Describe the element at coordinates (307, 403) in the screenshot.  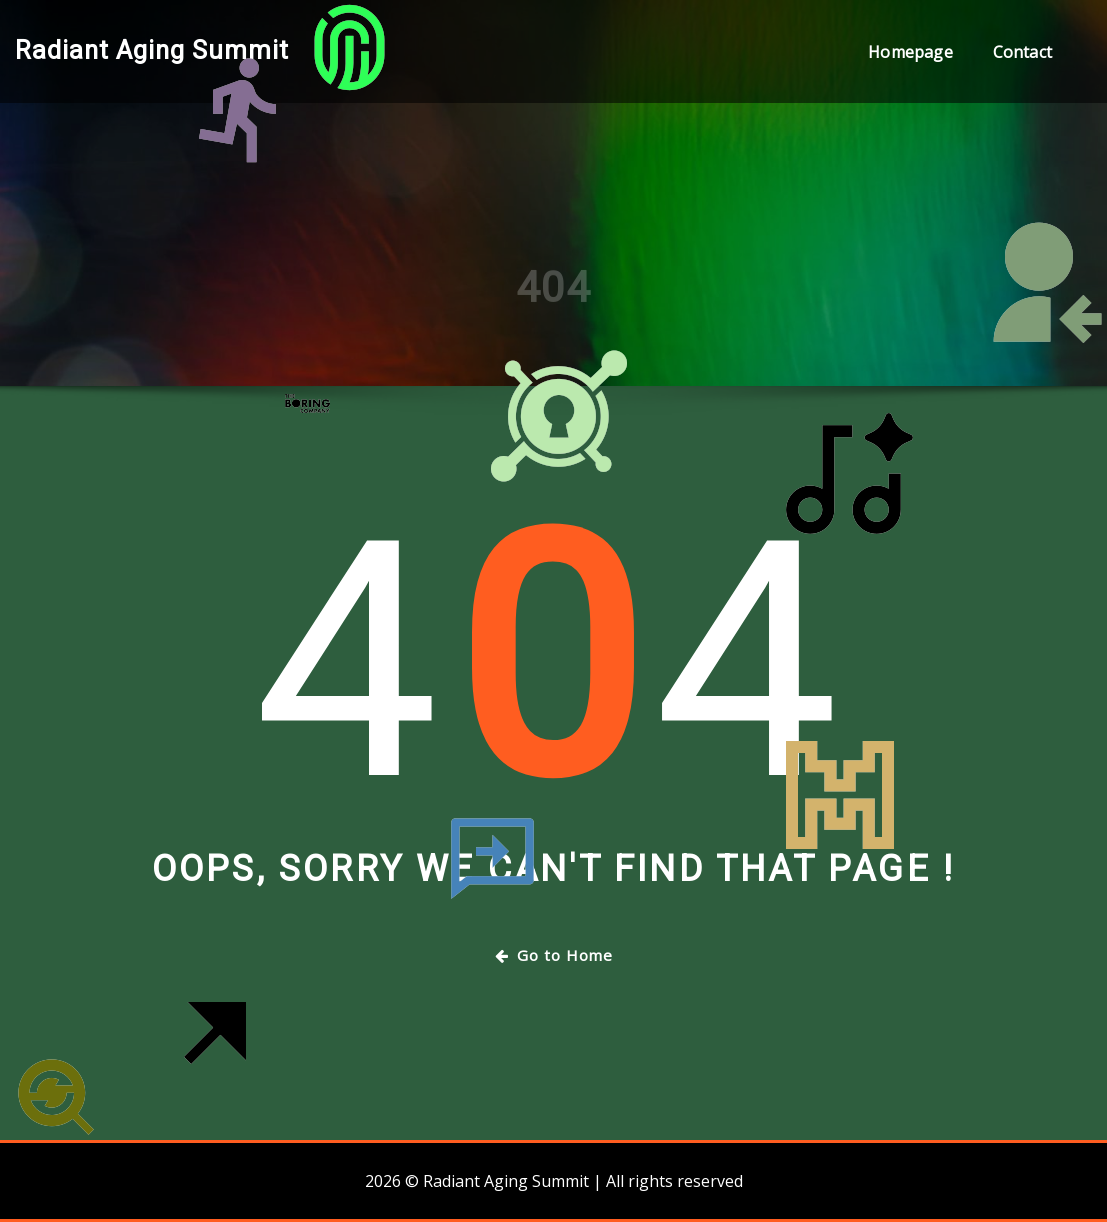
I see `the boring company logo` at that location.